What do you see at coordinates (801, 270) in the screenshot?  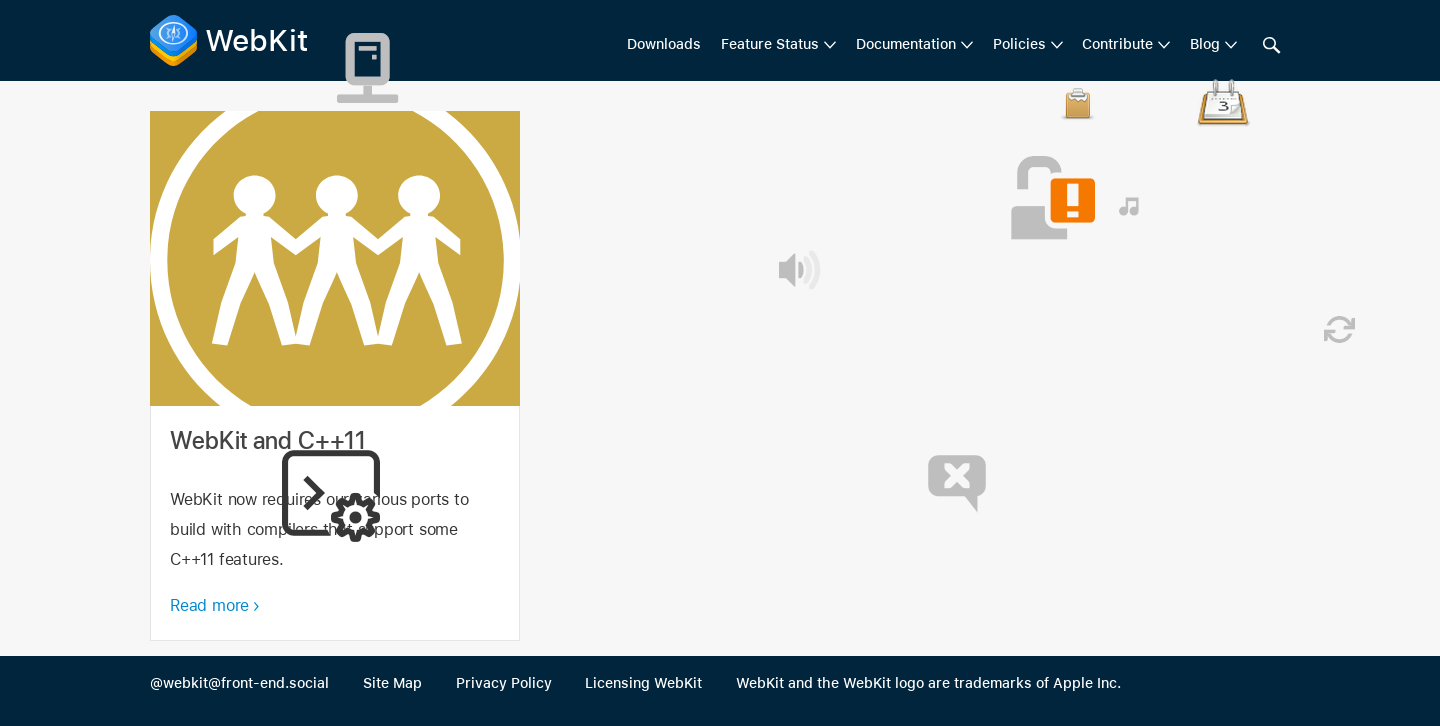 I see `indicates low volume level` at bounding box center [801, 270].